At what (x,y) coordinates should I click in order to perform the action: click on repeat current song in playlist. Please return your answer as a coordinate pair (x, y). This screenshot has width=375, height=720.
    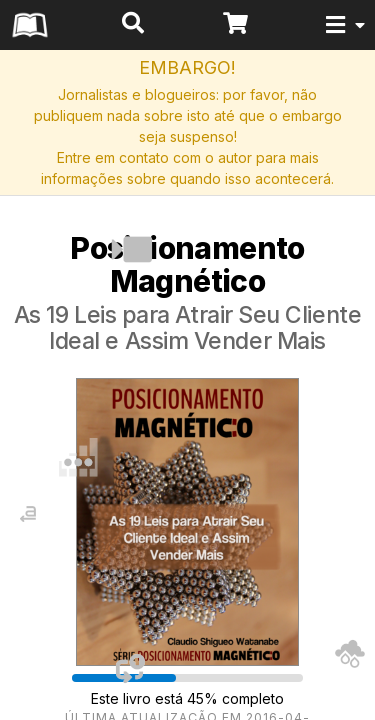
    Looking at the image, I should click on (129, 669).